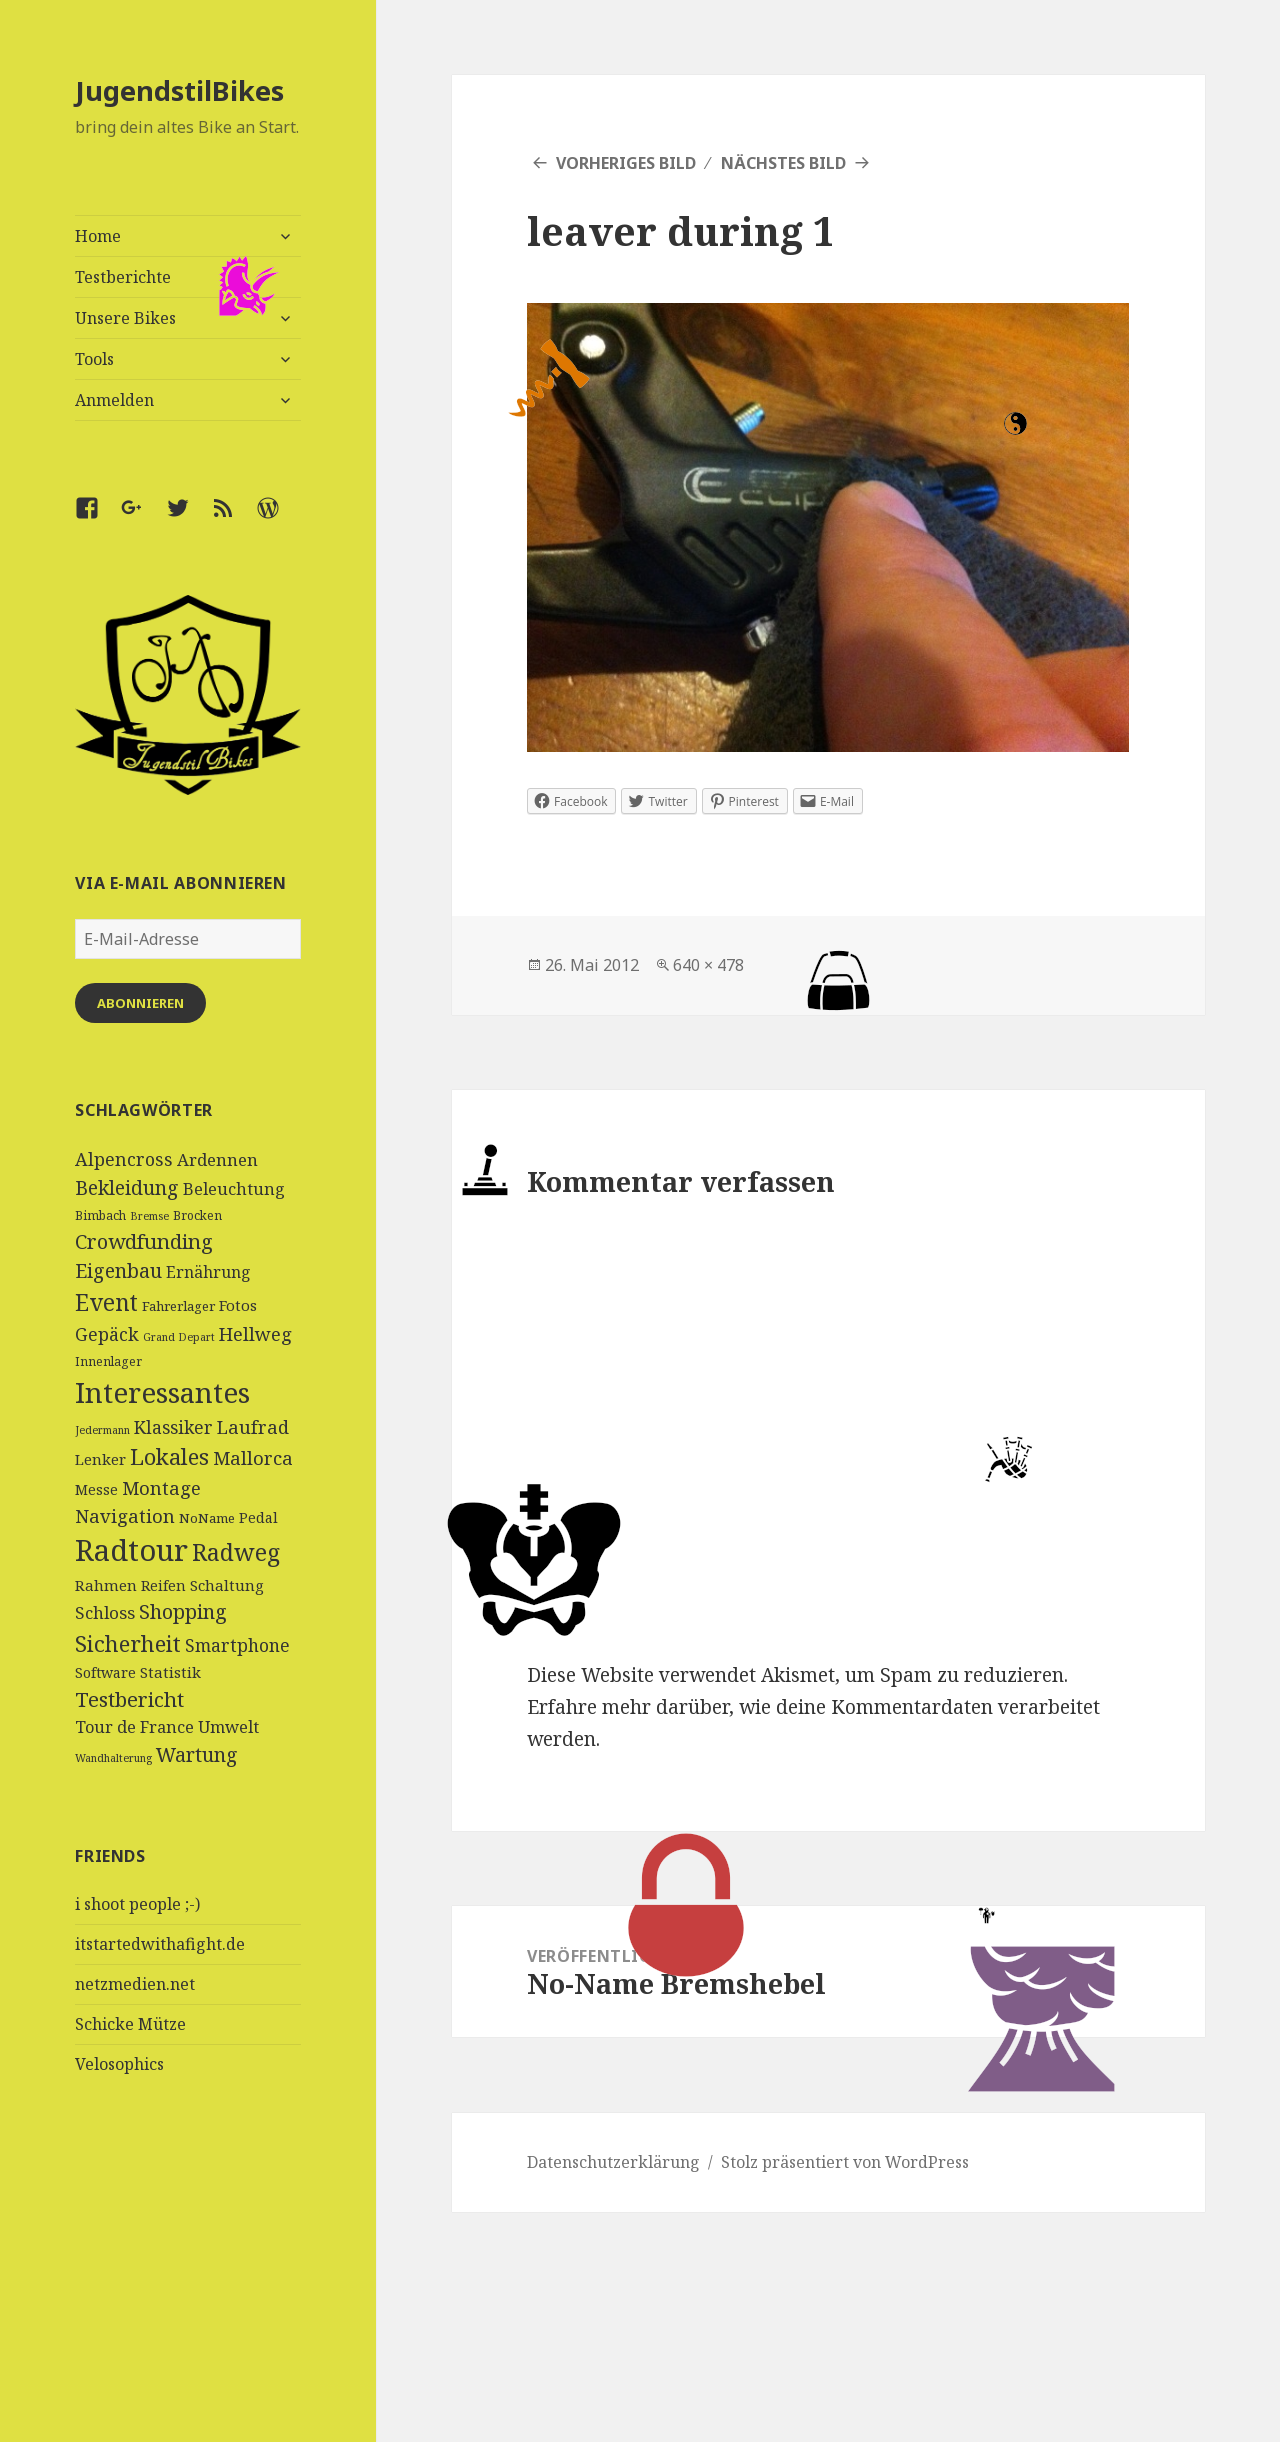 The height and width of the screenshot is (2442, 1280). I want to click on access game controls or gaming mode, so click(485, 1169).